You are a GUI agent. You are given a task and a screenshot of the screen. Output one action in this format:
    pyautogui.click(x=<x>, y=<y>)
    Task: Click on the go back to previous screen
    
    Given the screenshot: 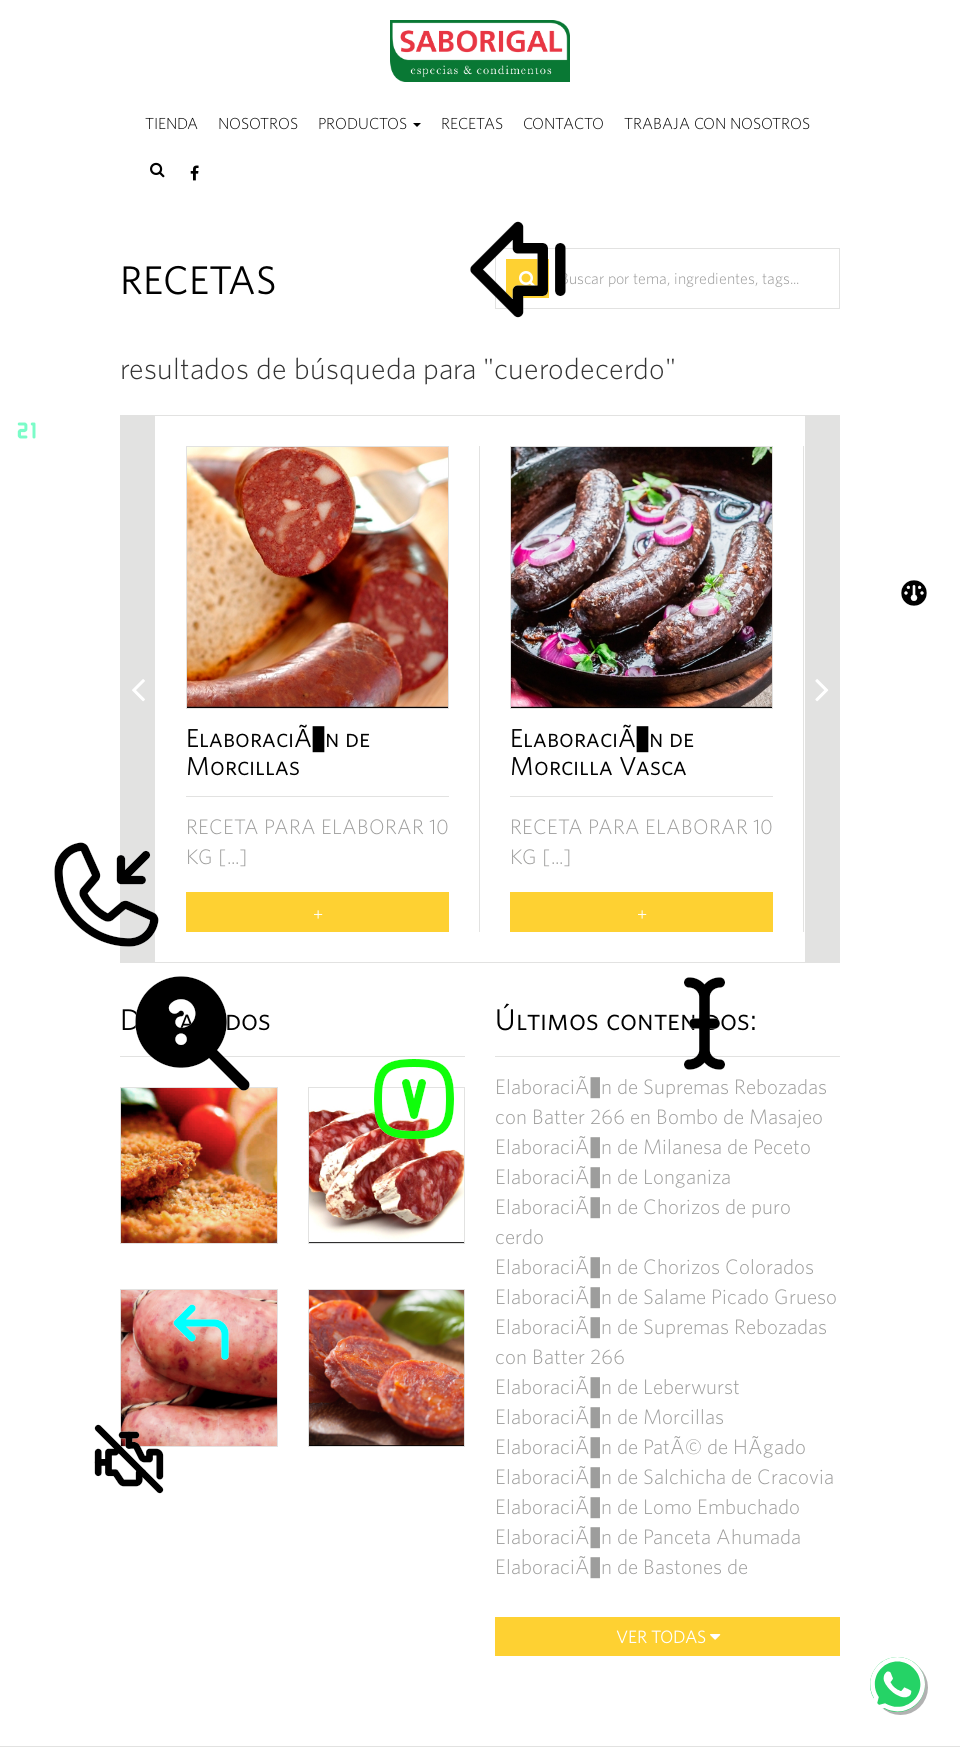 What is the action you would take?
    pyautogui.click(x=203, y=1334)
    